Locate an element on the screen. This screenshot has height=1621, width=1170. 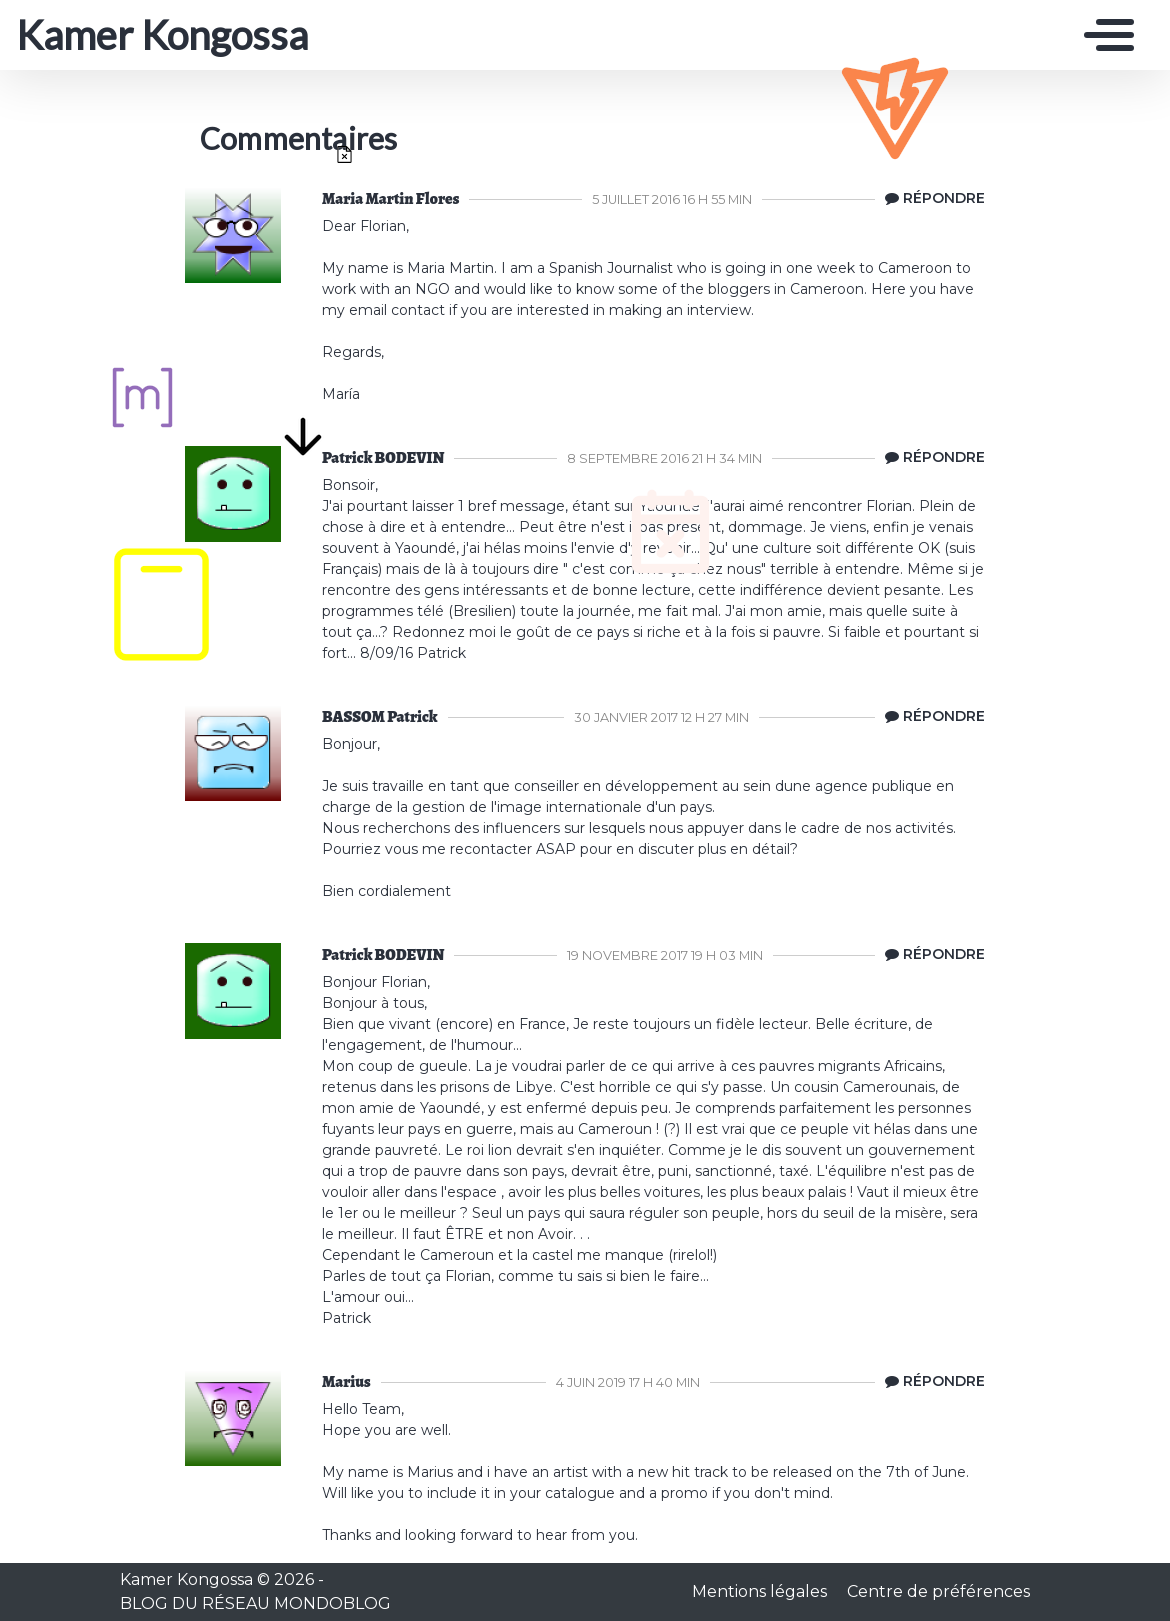
cancel or delete a scheduled event is located at coordinates (670, 534).